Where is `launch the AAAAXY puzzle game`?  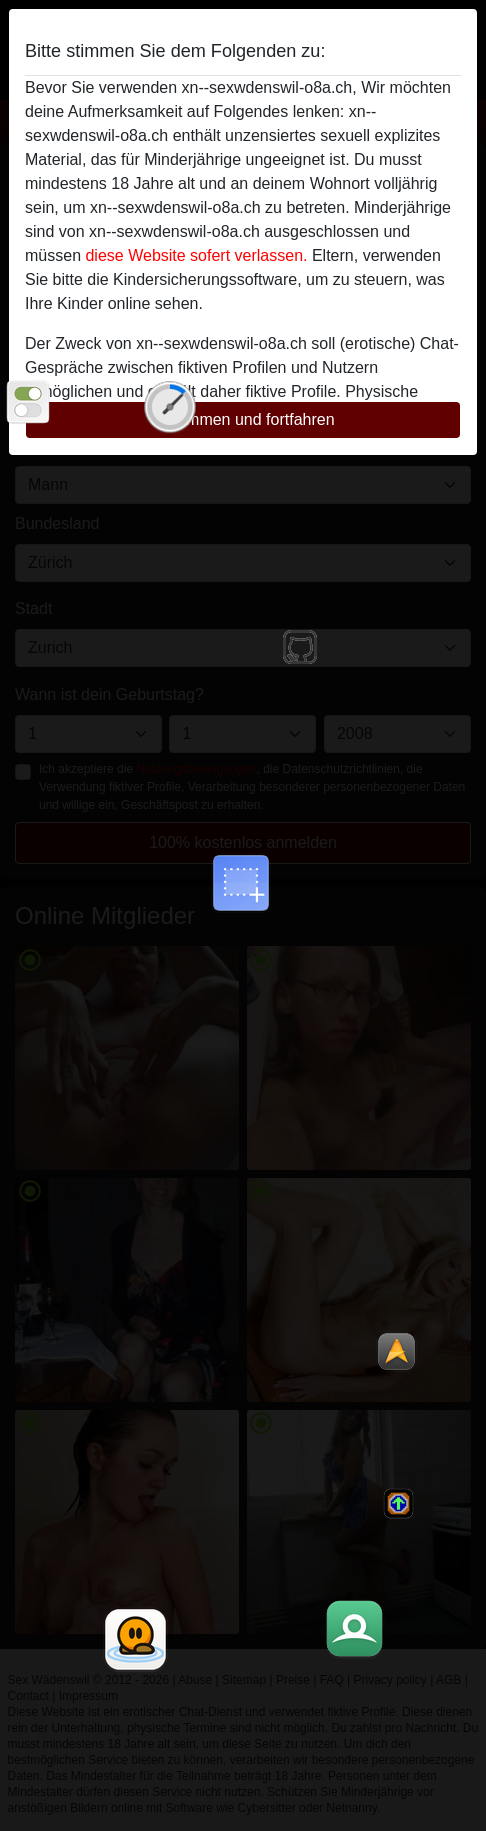
launch the AAAAXY puzzle game is located at coordinates (398, 1503).